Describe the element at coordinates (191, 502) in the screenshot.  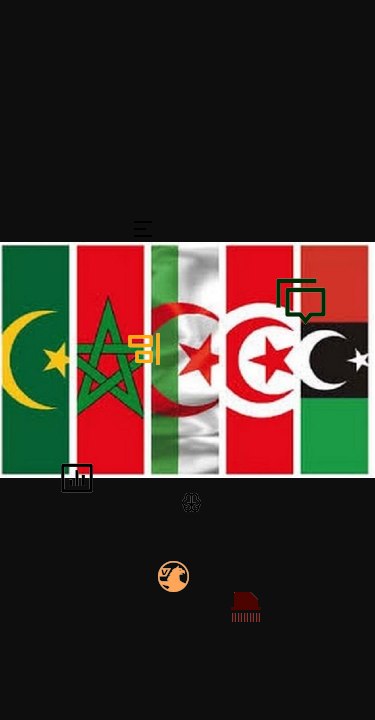
I see `access cognitive or AI-powered features` at that location.